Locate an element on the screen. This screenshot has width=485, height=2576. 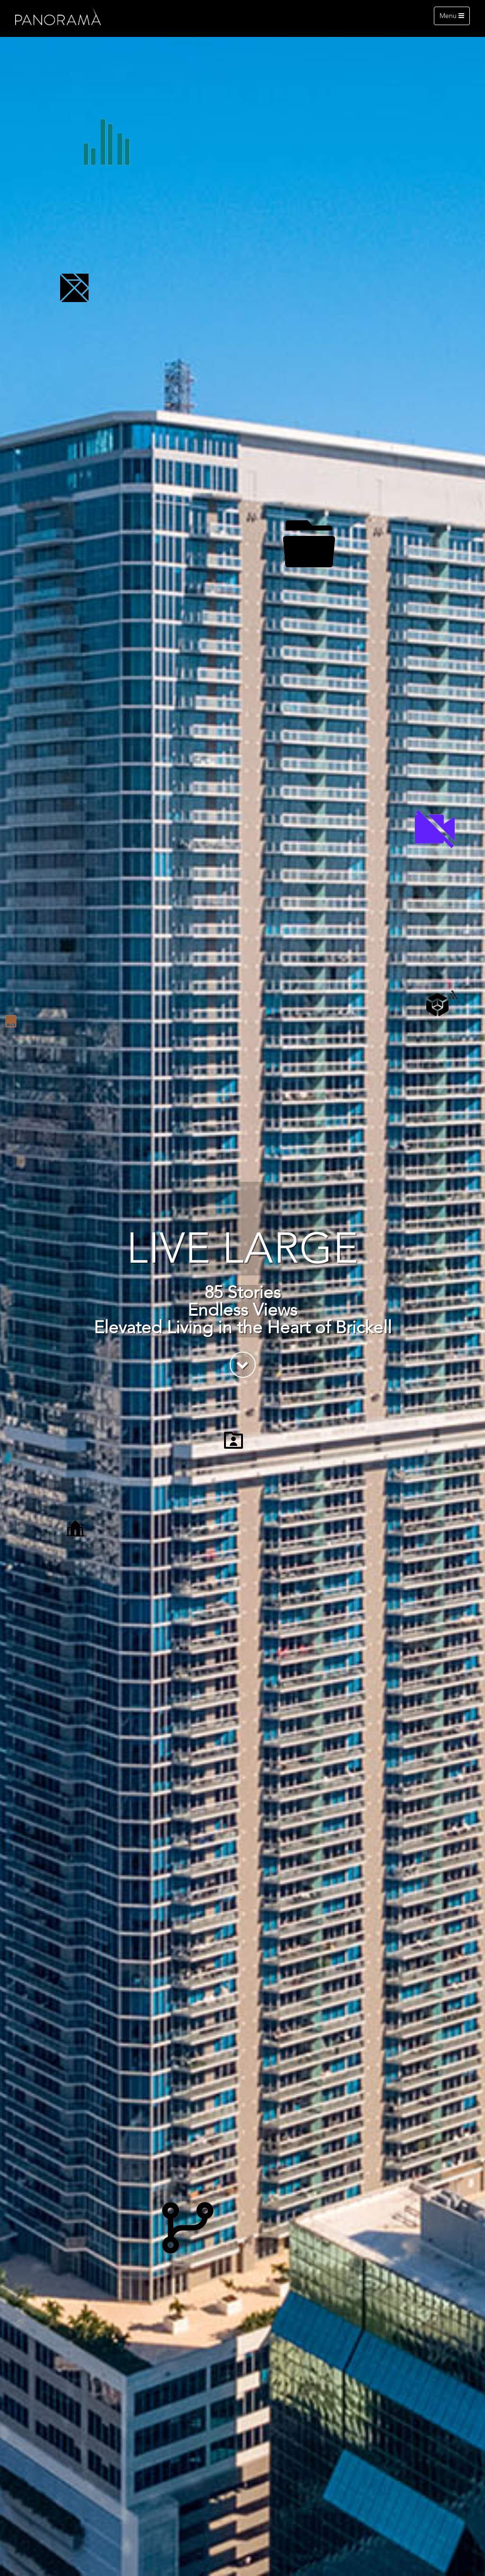
view repository branches is located at coordinates (188, 2228).